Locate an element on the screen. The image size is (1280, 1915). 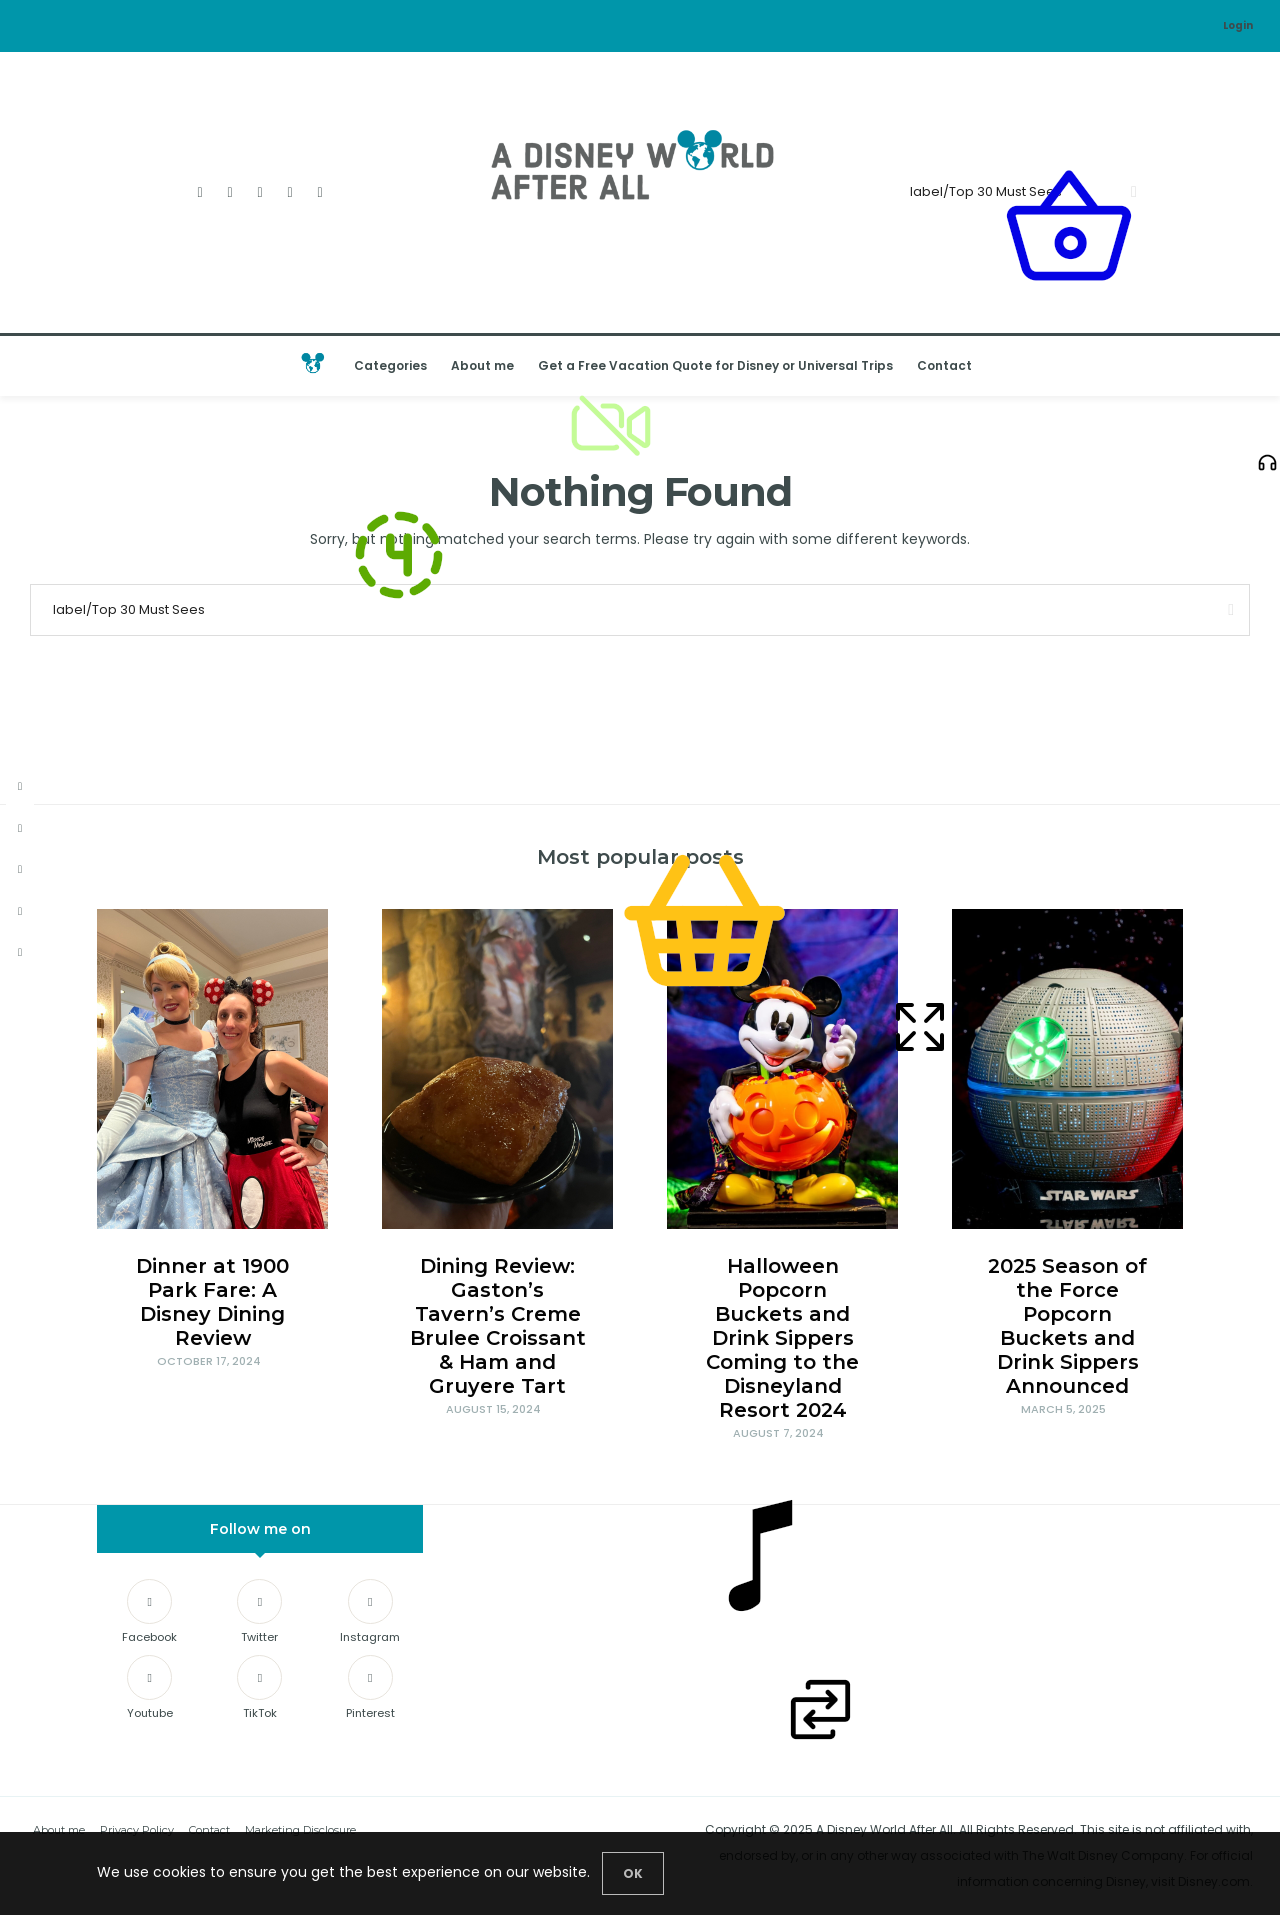
listen to audio or music is located at coordinates (1267, 463).